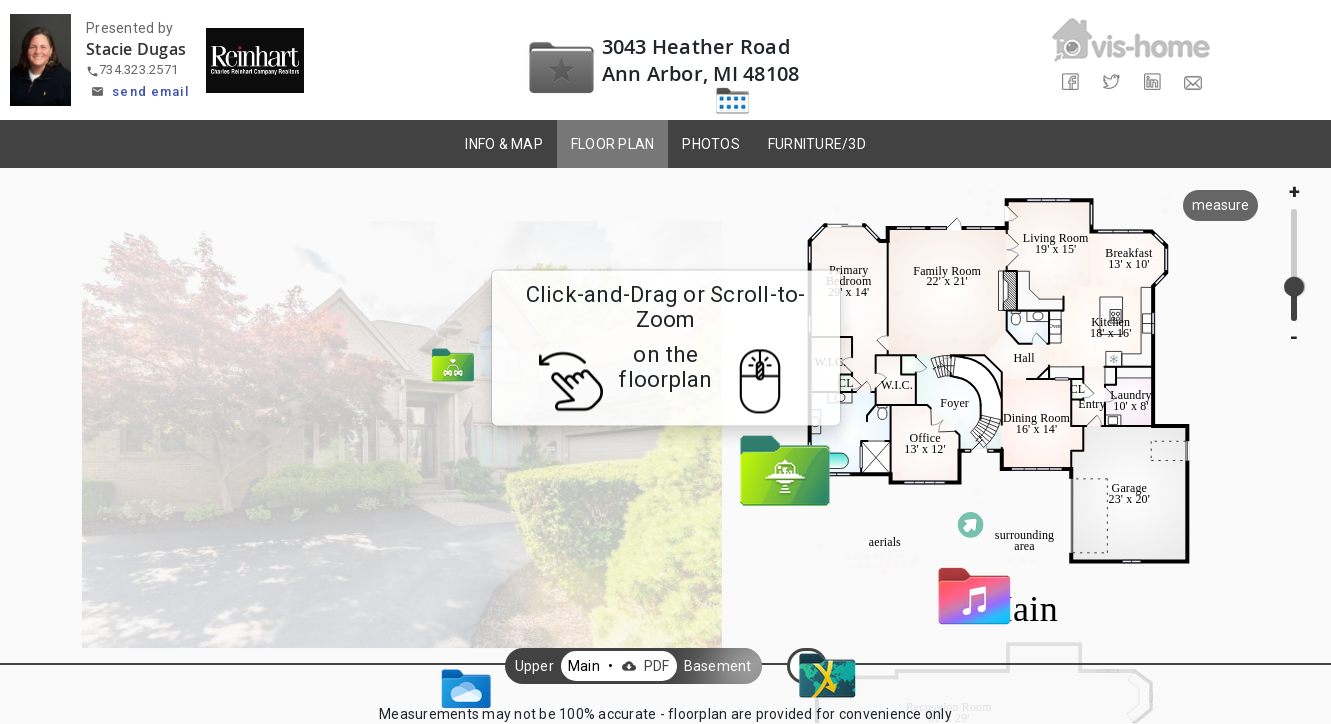  I want to click on folder containing JDownloader downloads, so click(827, 677).